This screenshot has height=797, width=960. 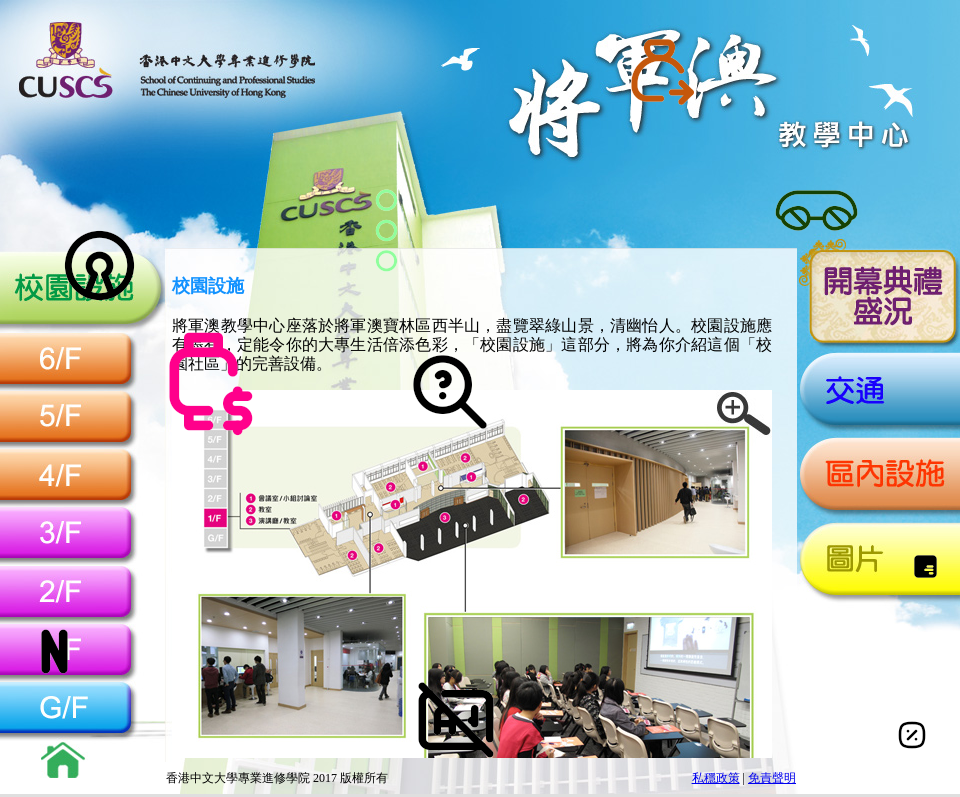 What do you see at coordinates (816, 210) in the screenshot?
I see `access swimming or sports activity settings` at bounding box center [816, 210].